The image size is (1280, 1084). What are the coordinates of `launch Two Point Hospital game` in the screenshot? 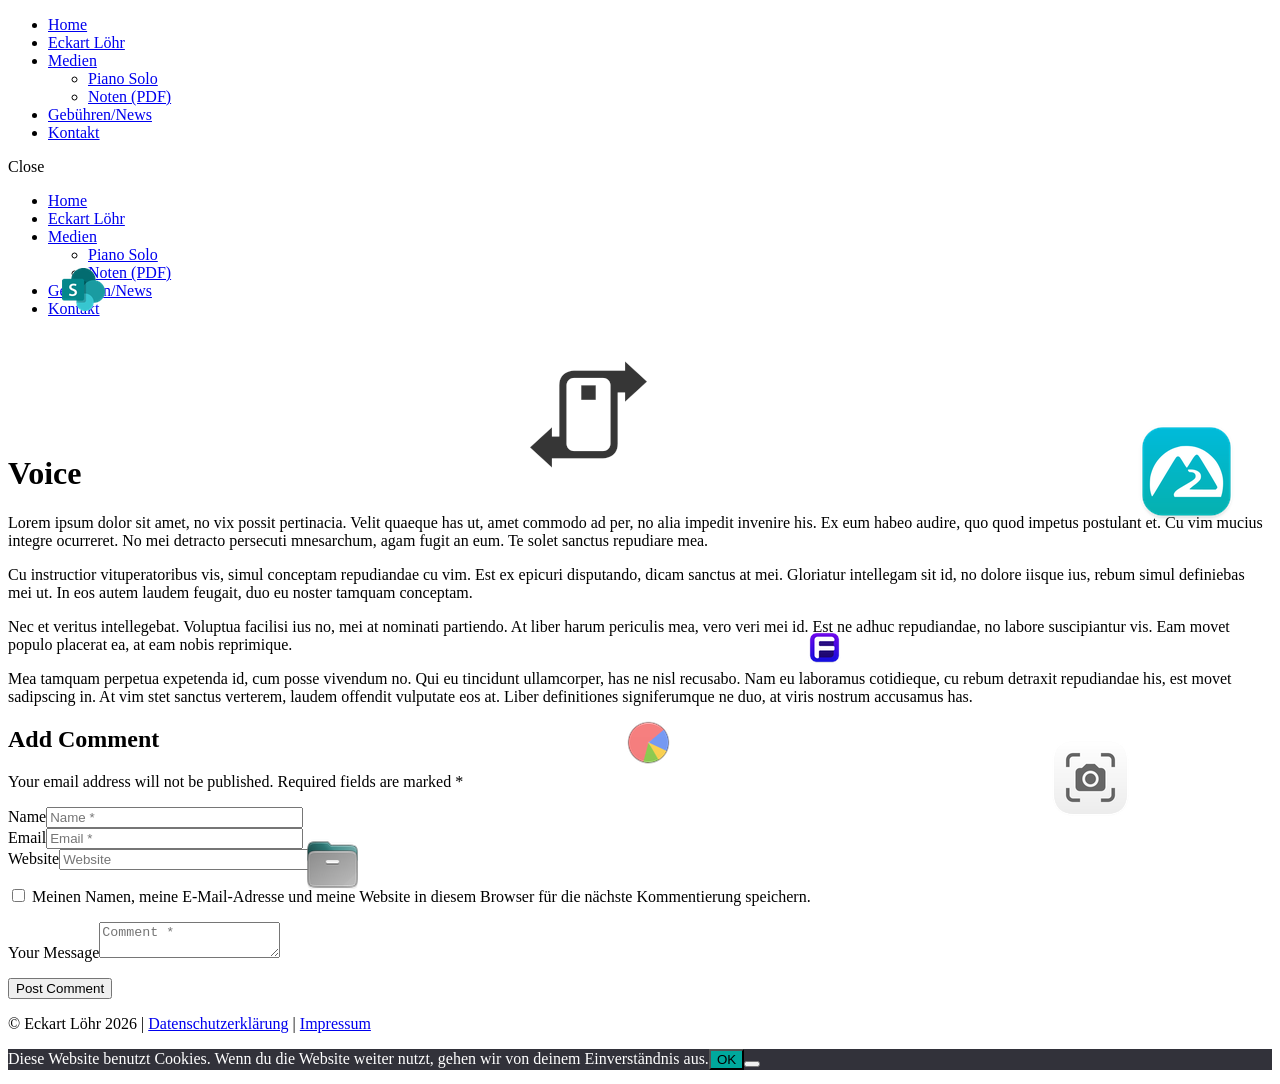 It's located at (1186, 471).